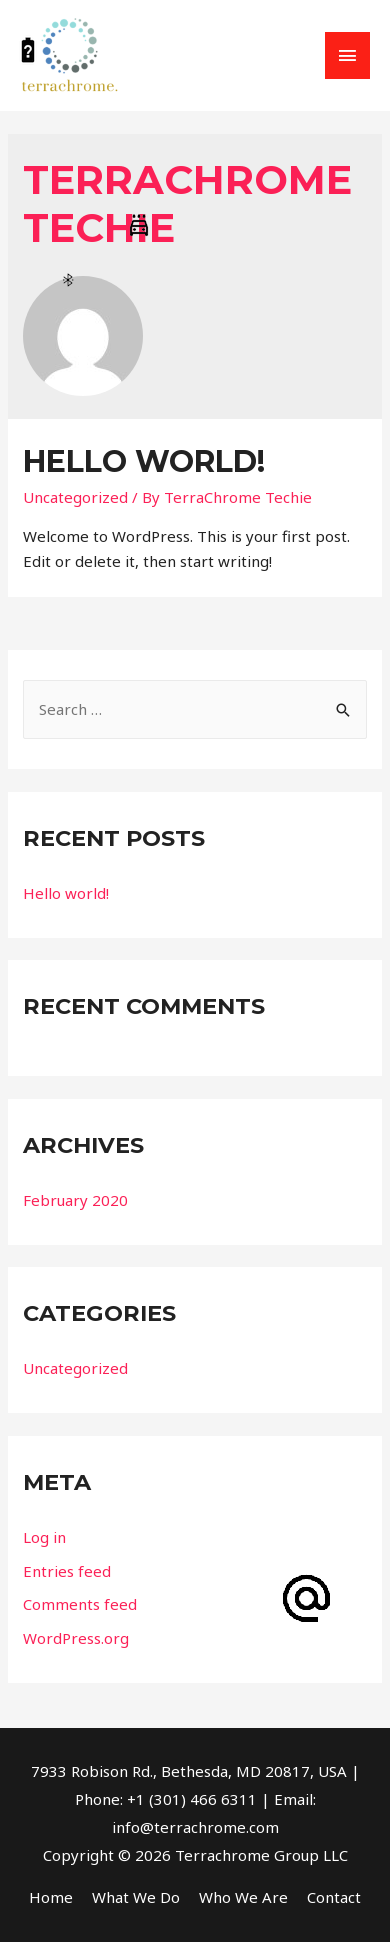 This screenshot has width=390, height=1942. What do you see at coordinates (28, 50) in the screenshot?
I see `indicates battery status is unknown or cannot be detected` at bounding box center [28, 50].